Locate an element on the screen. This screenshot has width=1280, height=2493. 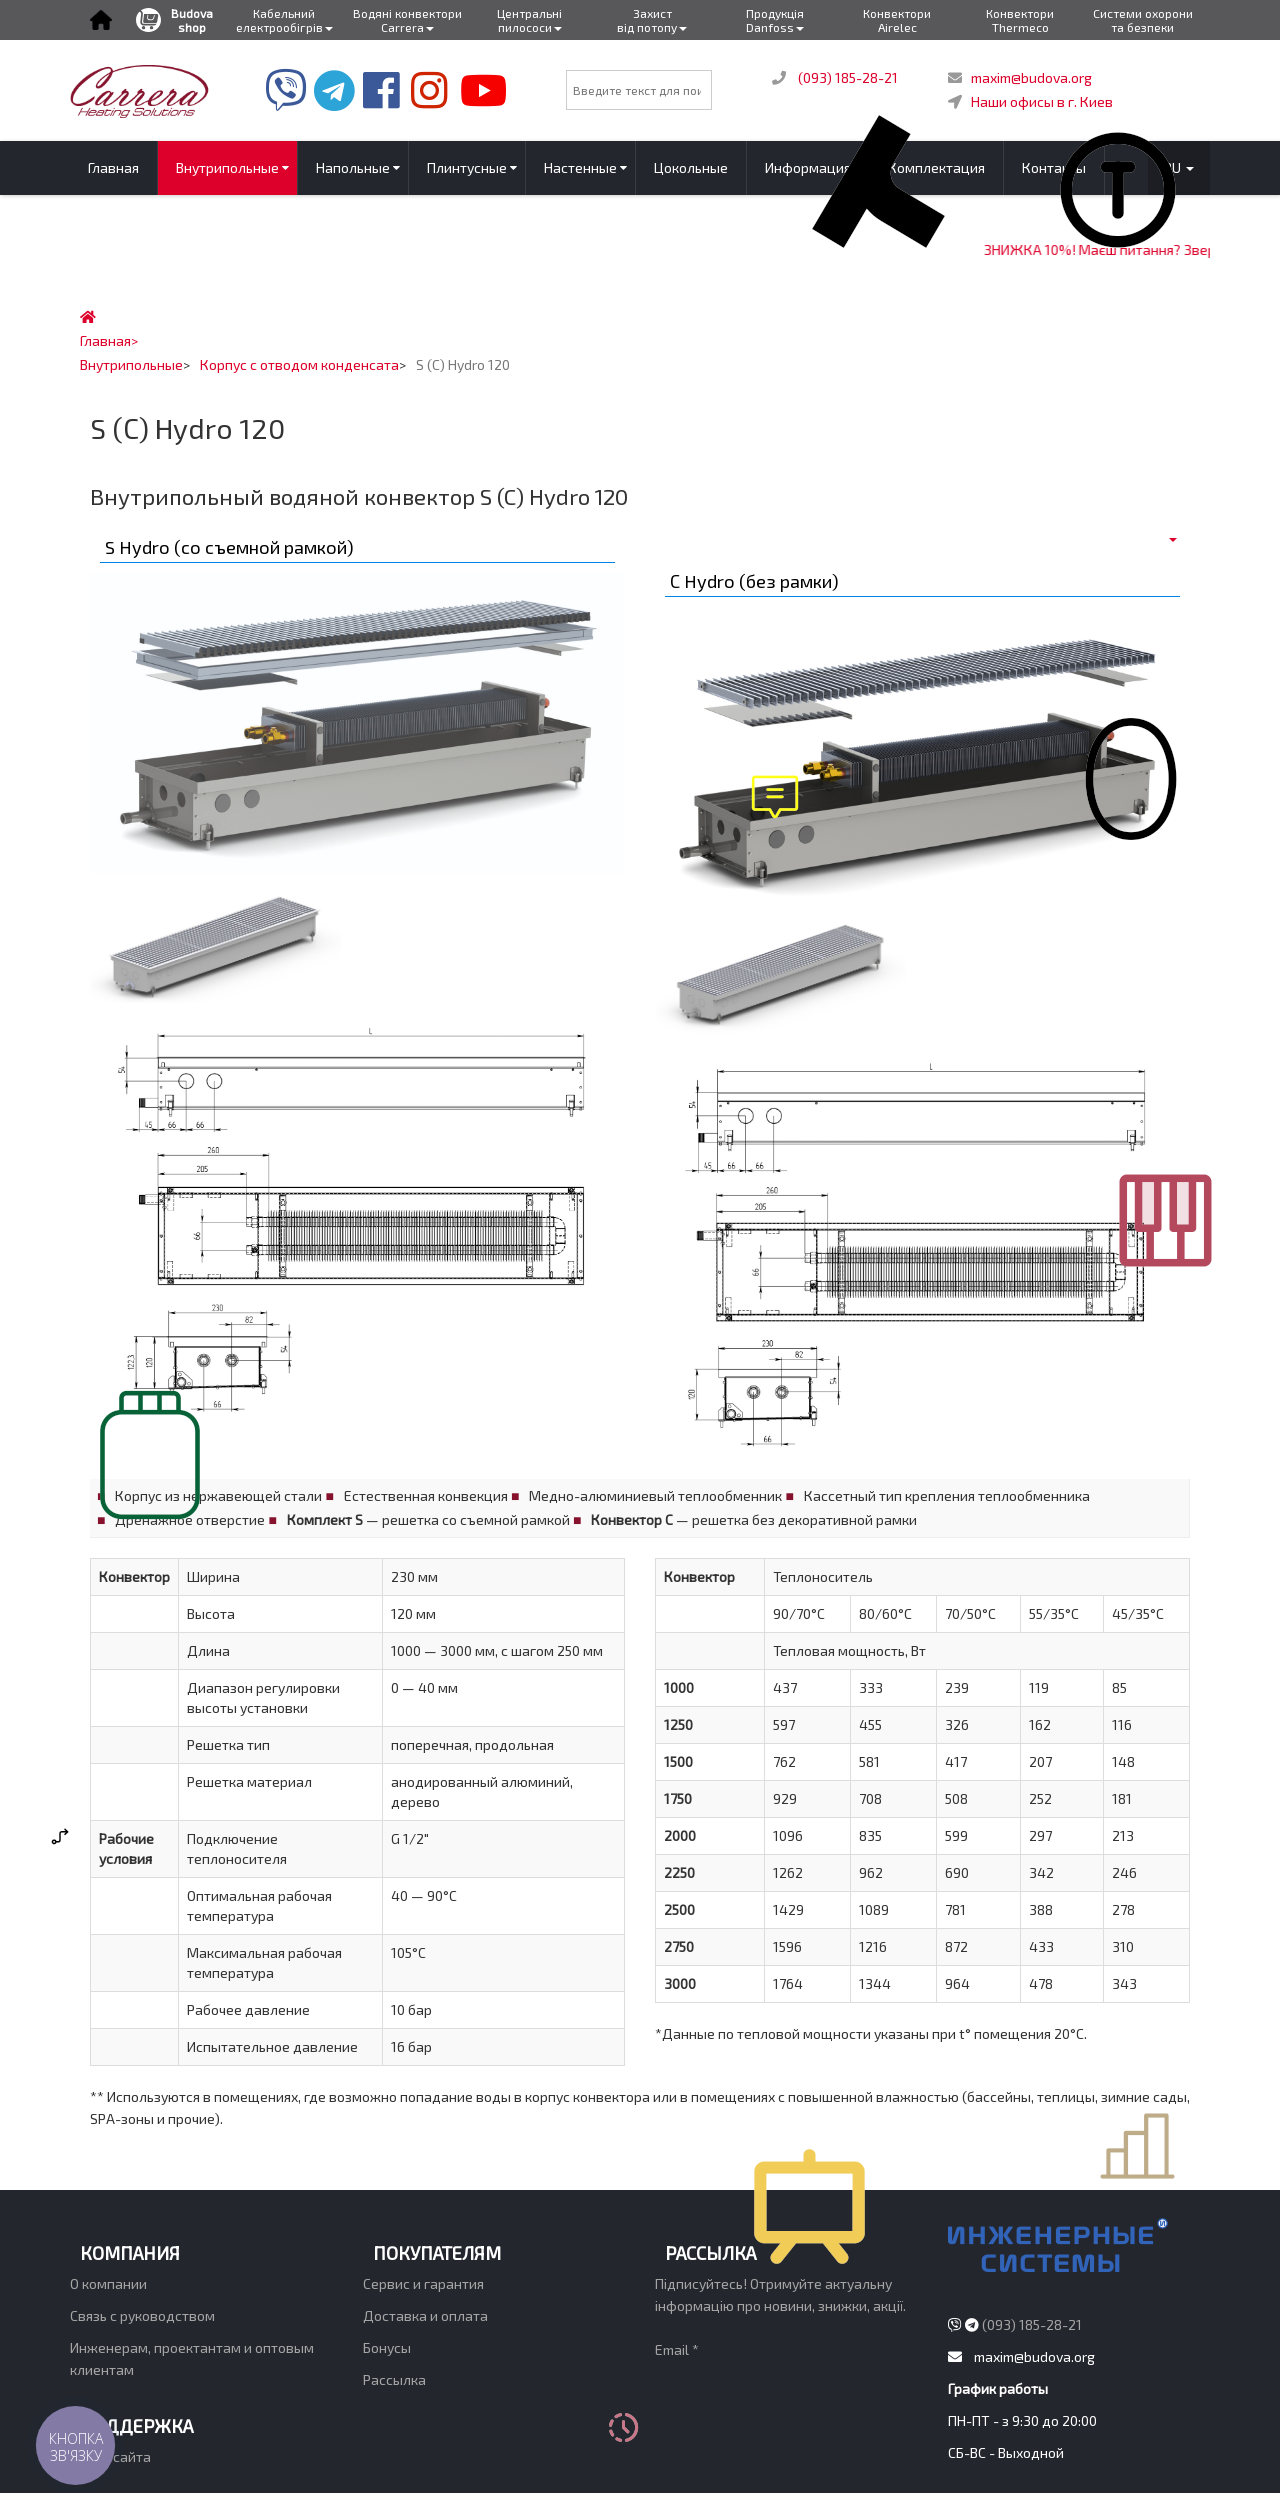
indicates text or typography settings is located at coordinates (1118, 190).